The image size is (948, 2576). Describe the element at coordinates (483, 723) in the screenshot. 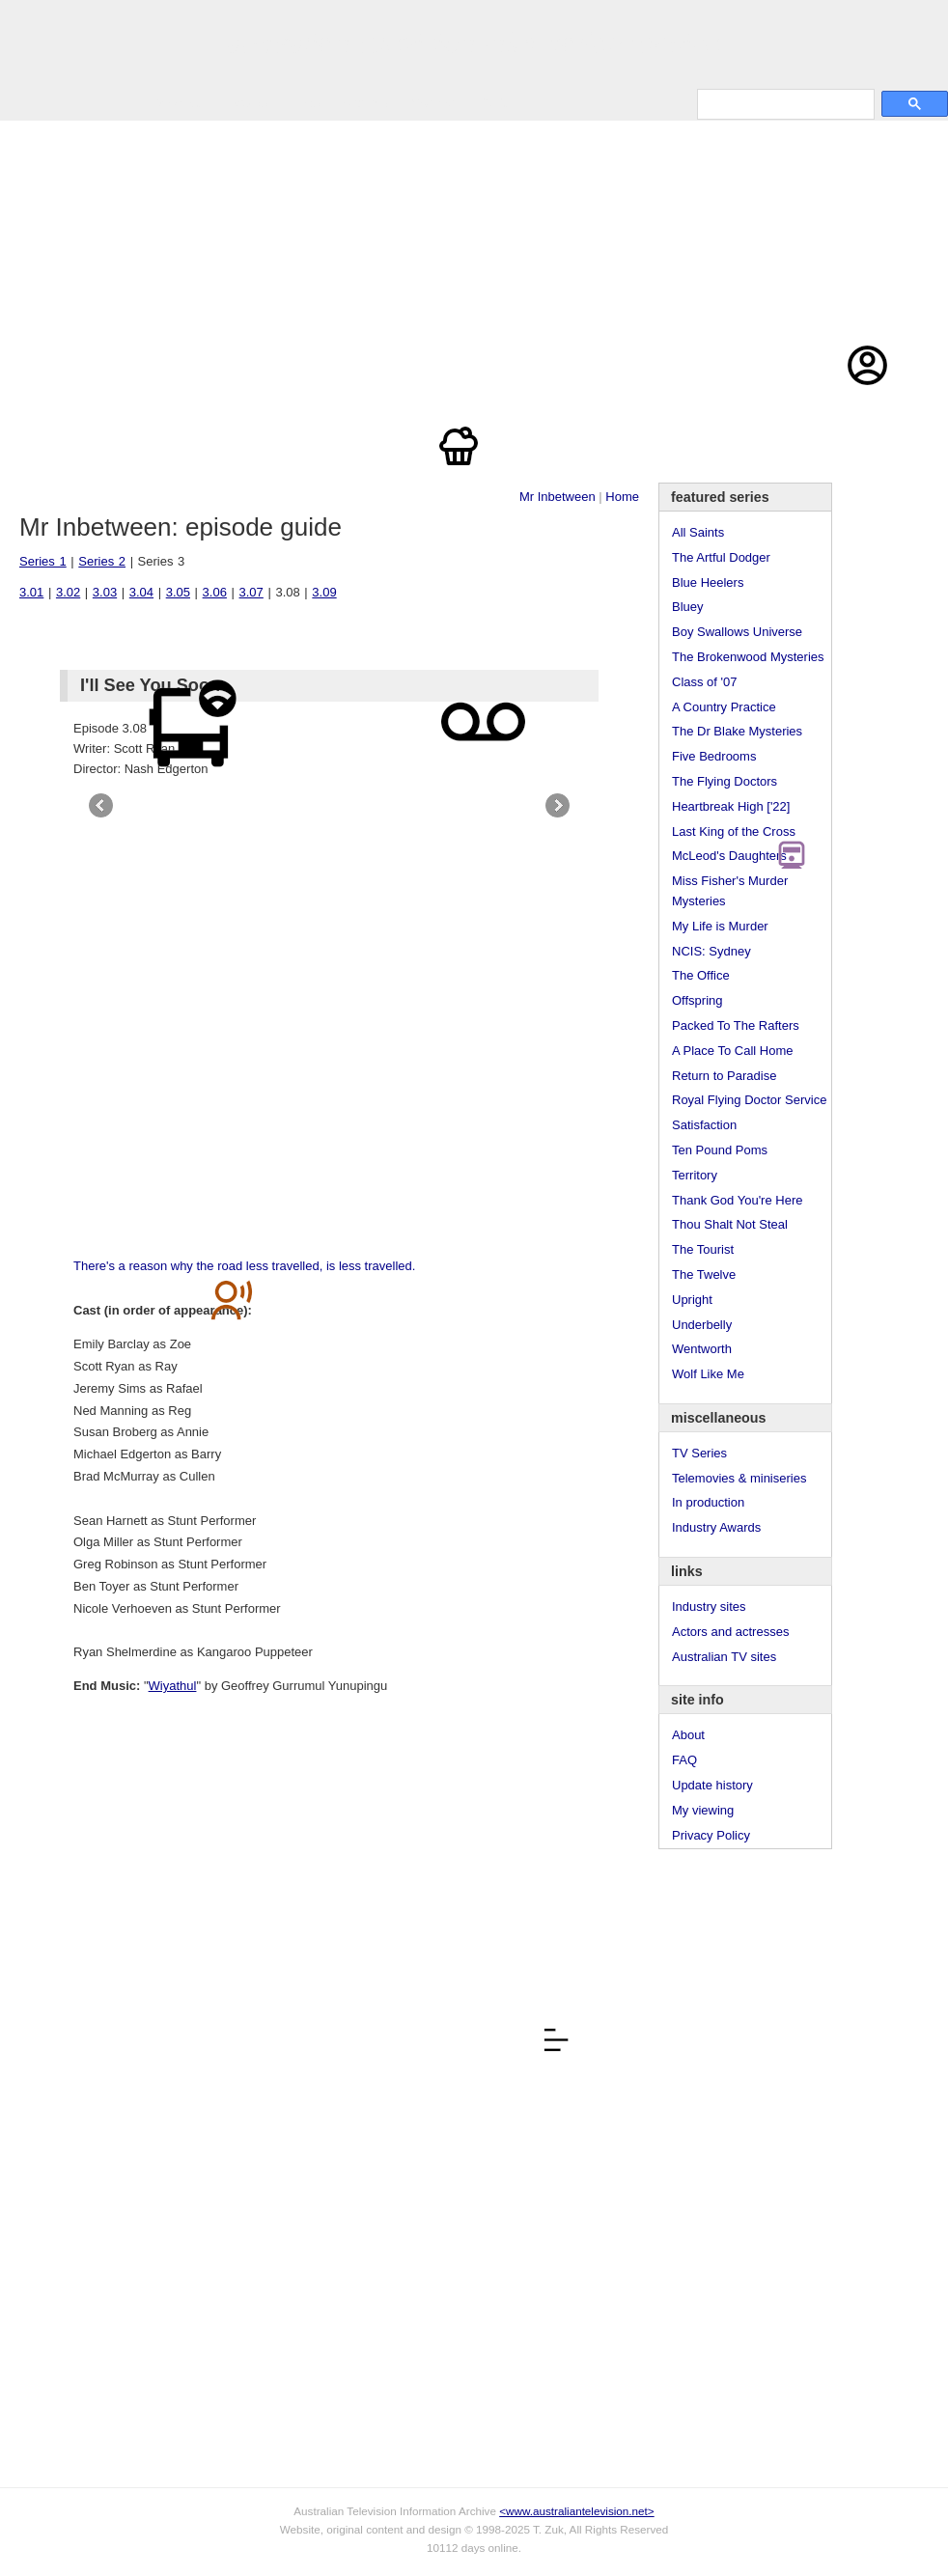

I see `access voicemail messages` at that location.